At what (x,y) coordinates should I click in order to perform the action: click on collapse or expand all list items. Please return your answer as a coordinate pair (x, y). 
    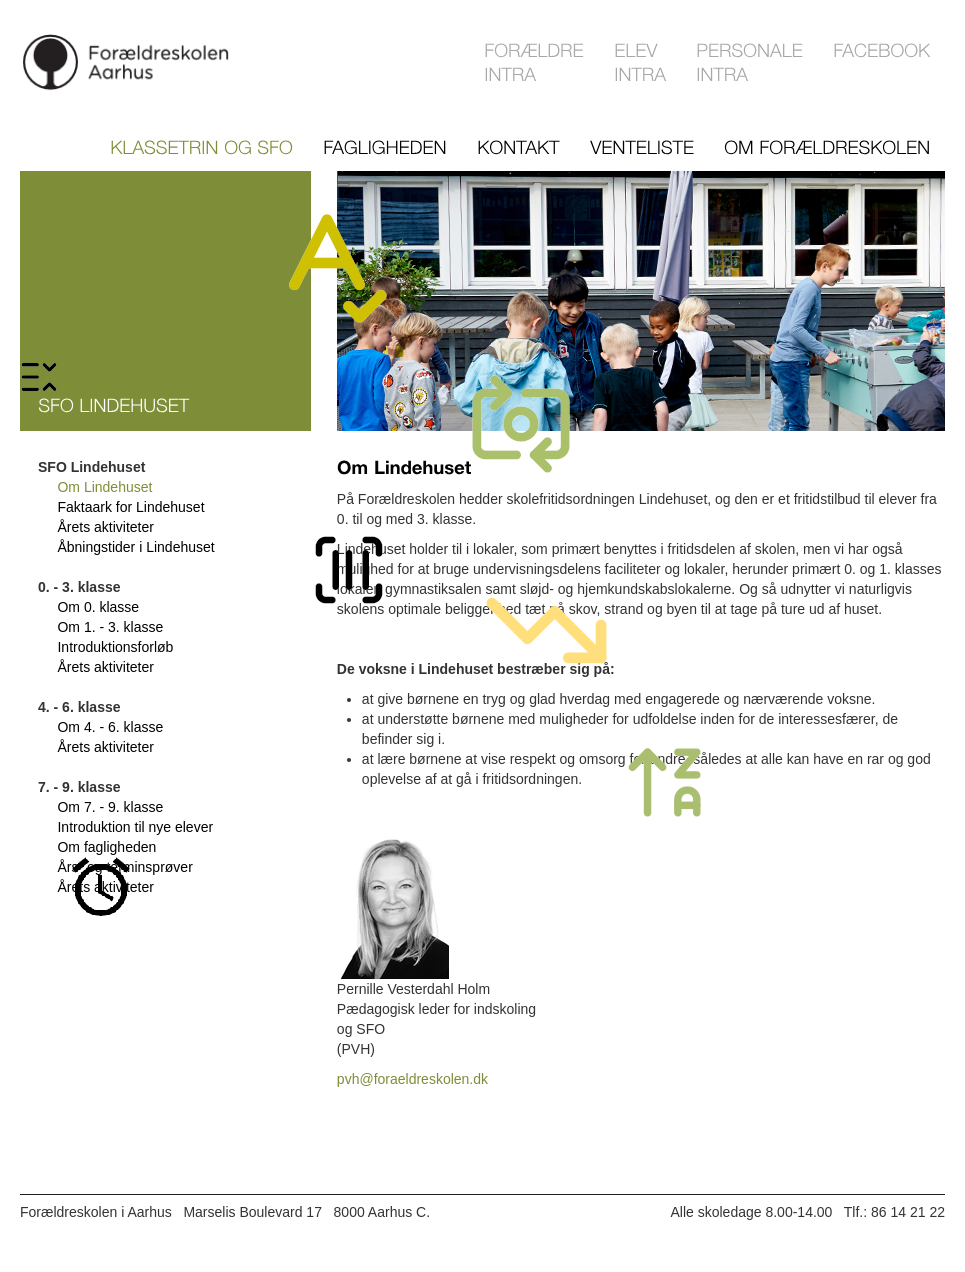
    Looking at the image, I should click on (39, 377).